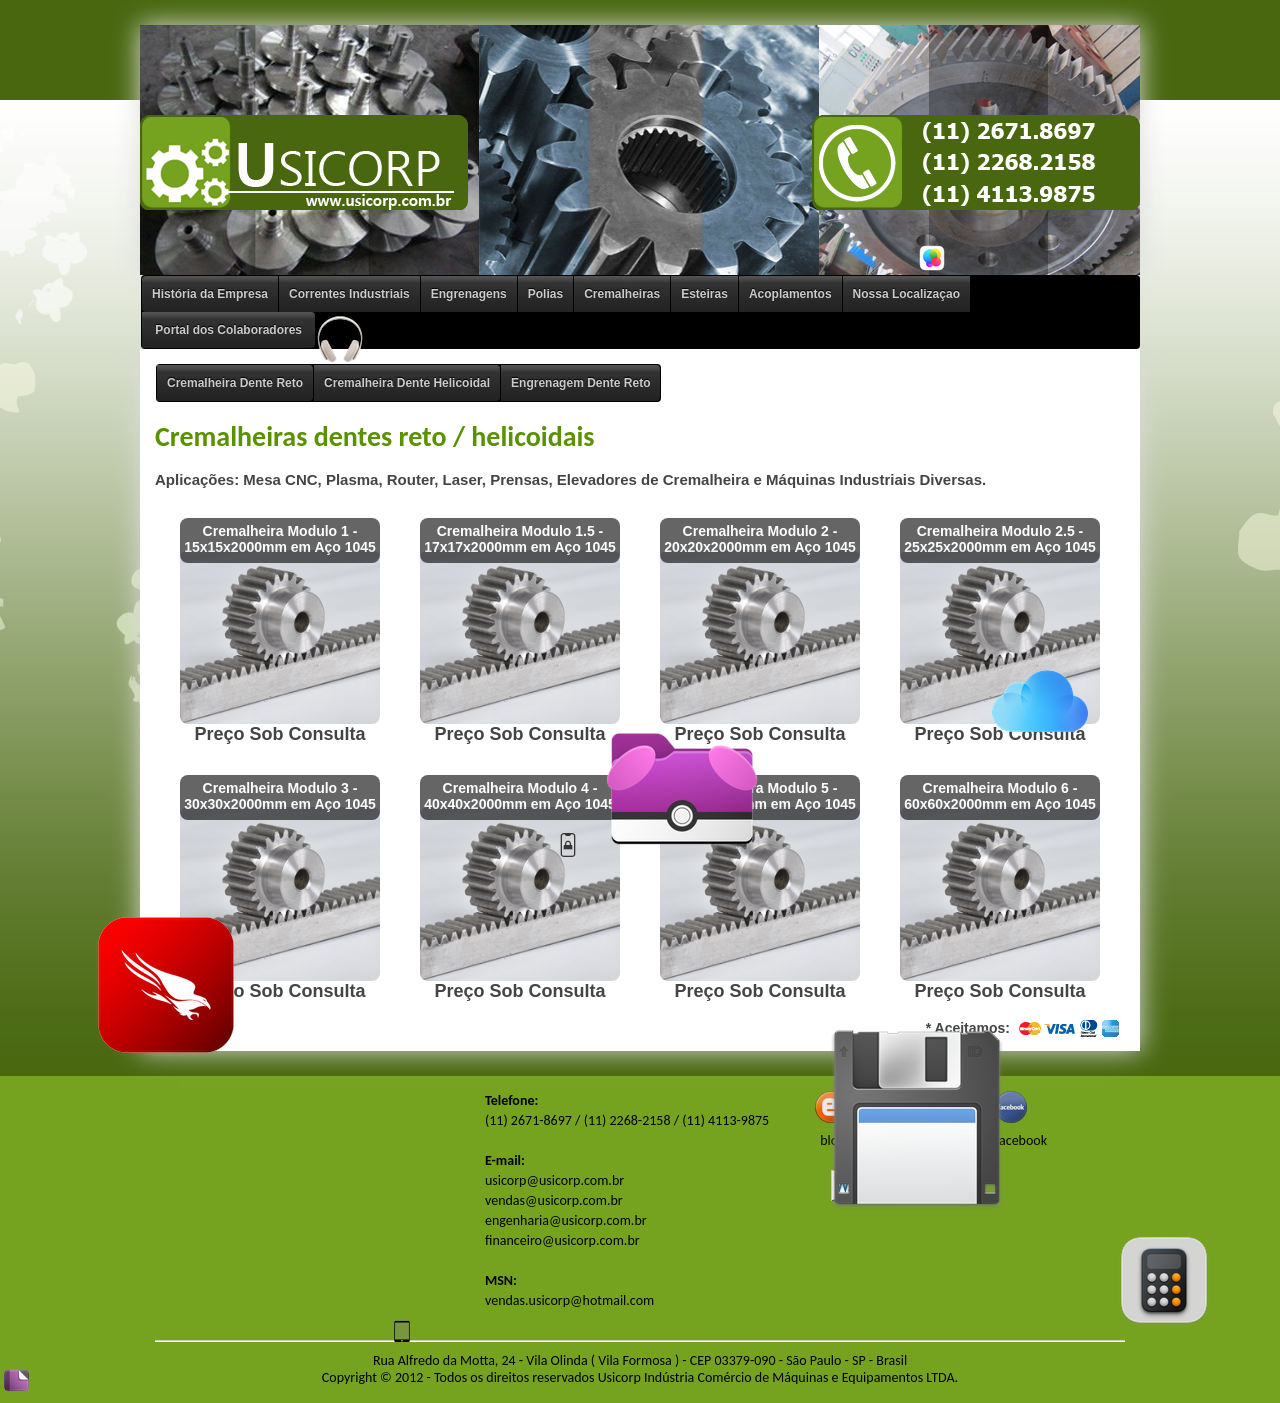 The width and height of the screenshot is (1280, 1403). Describe the element at coordinates (1040, 701) in the screenshot. I see `open iCloud Drive to access cloud-synced files` at that location.